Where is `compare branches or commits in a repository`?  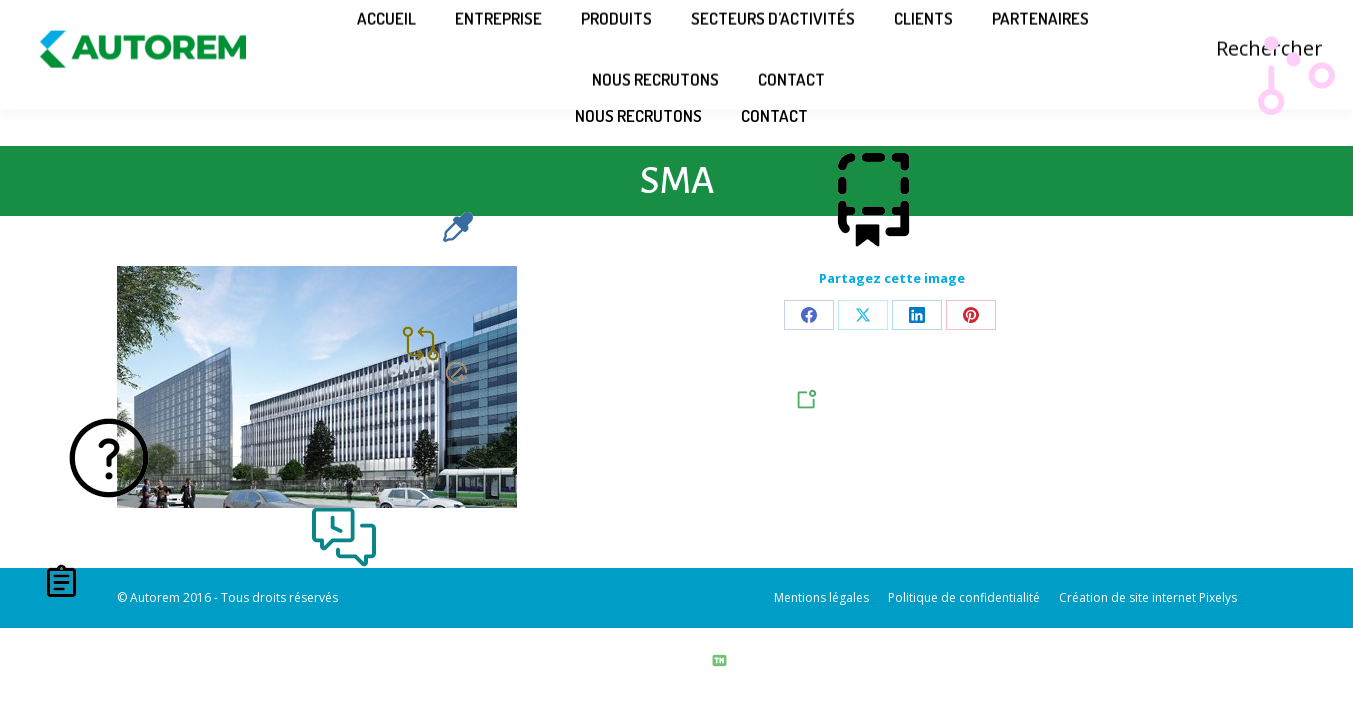
compare branches or commits in a repository is located at coordinates (420, 343).